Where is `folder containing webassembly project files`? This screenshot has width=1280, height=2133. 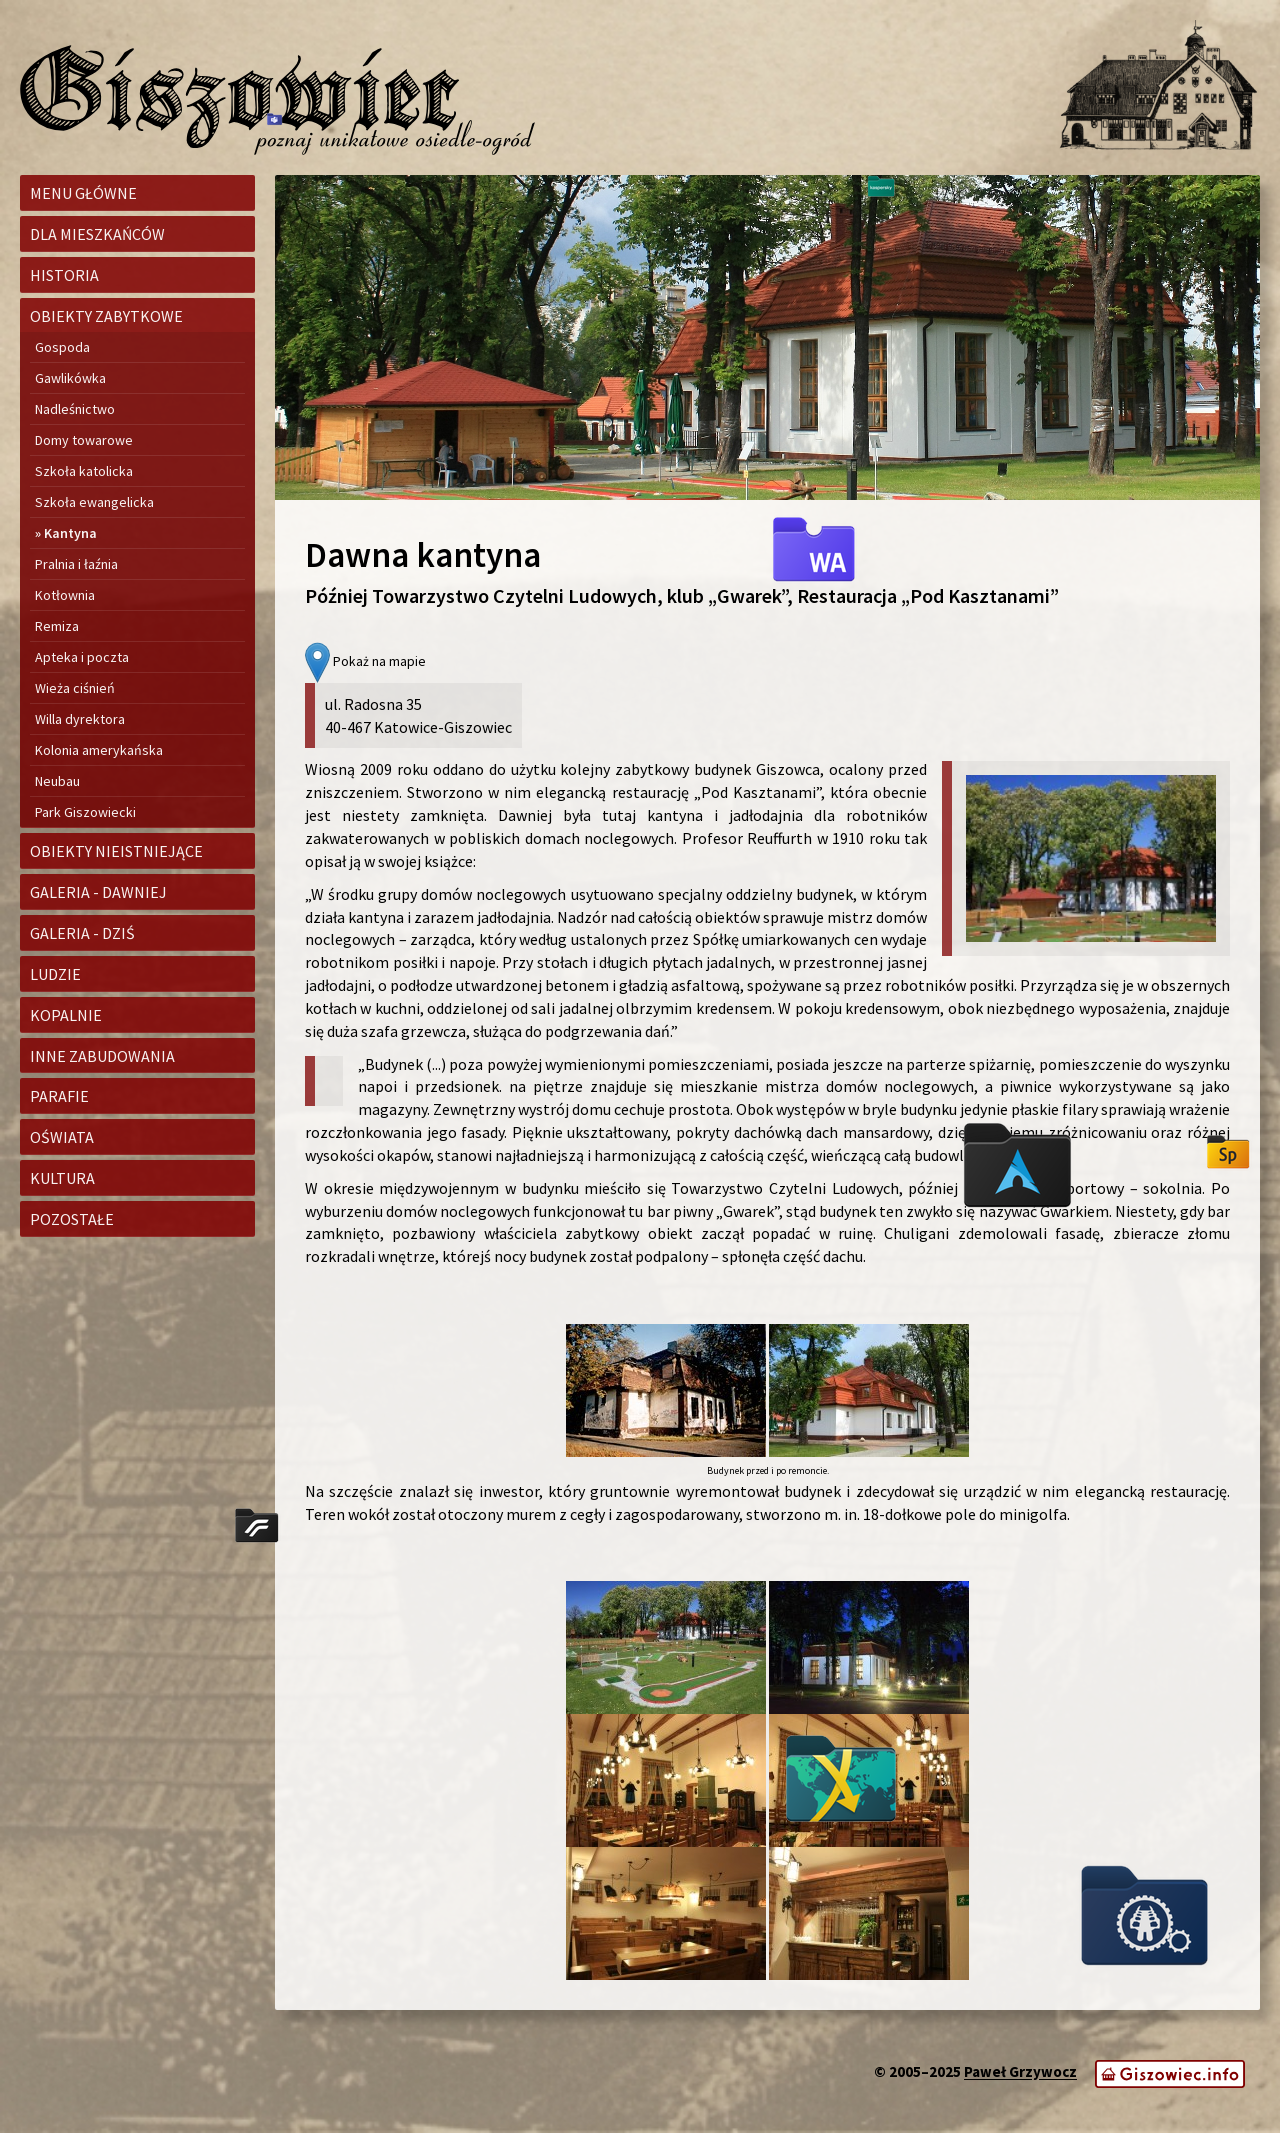 folder containing webassembly project files is located at coordinates (813, 551).